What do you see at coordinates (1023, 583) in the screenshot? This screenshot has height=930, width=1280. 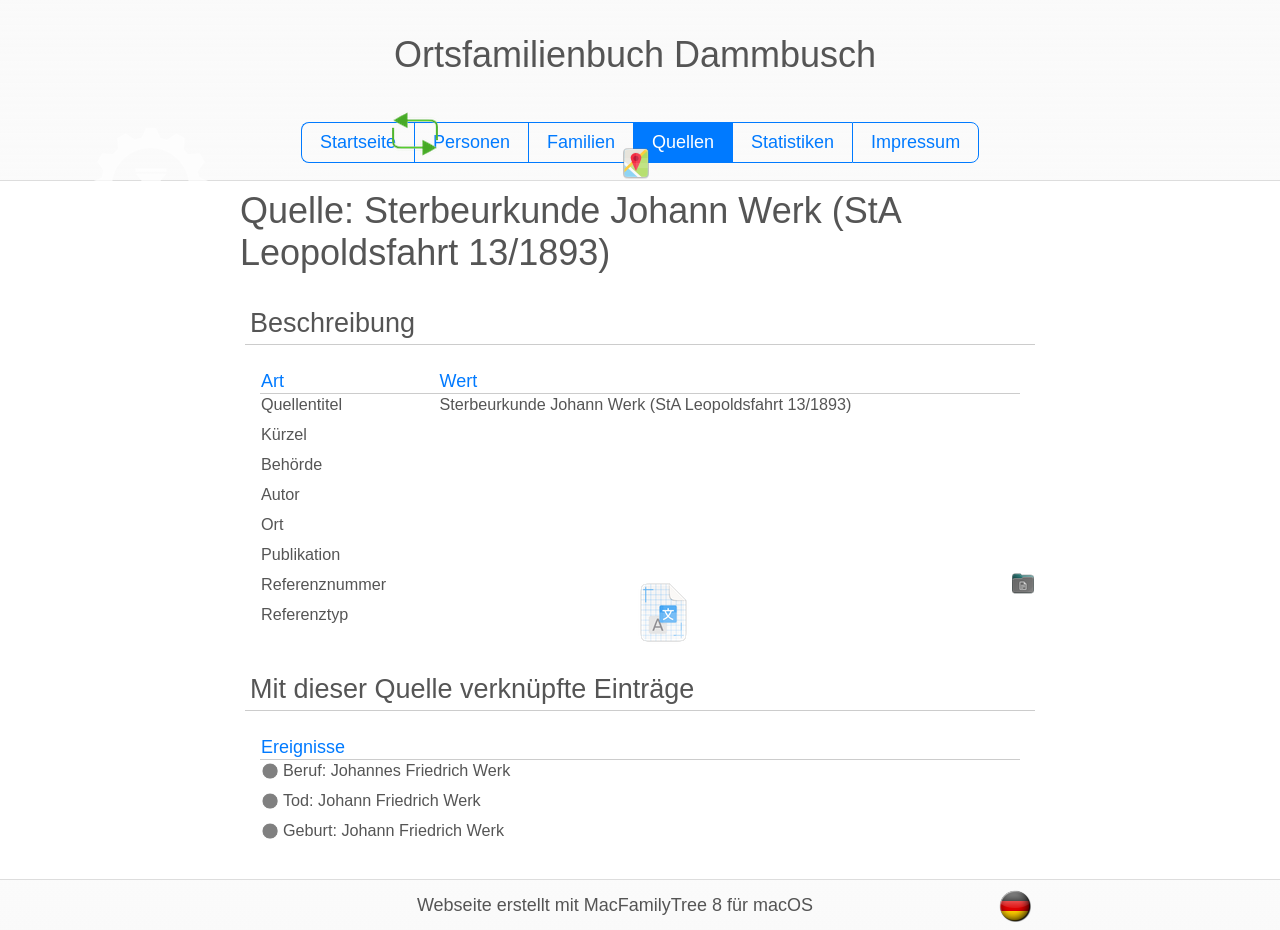 I see `open your documents folder` at bounding box center [1023, 583].